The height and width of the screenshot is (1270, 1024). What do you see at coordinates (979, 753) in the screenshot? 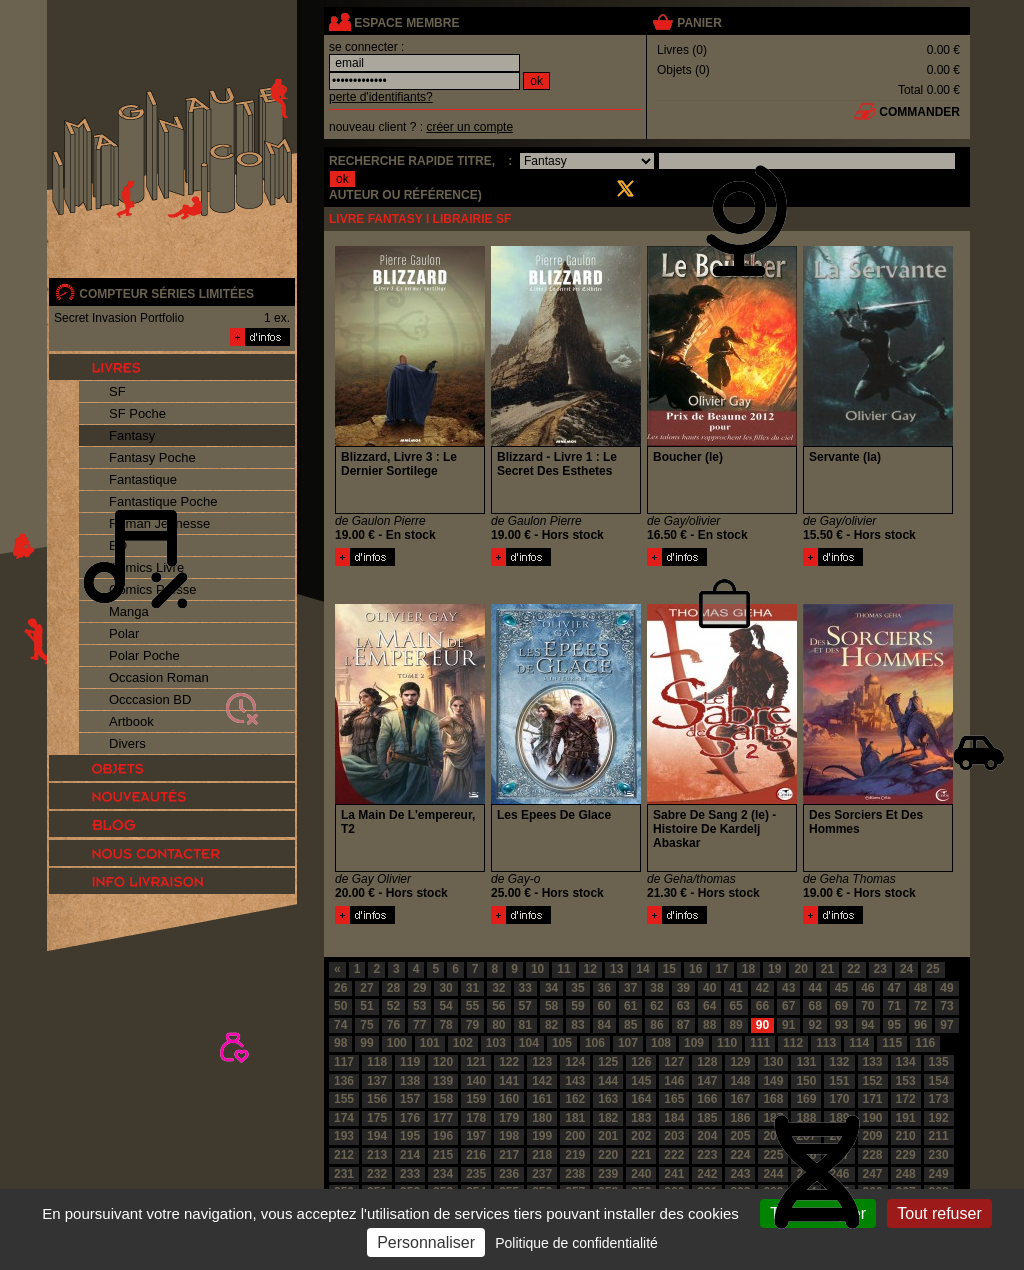
I see `access vehicle or car-related features` at bounding box center [979, 753].